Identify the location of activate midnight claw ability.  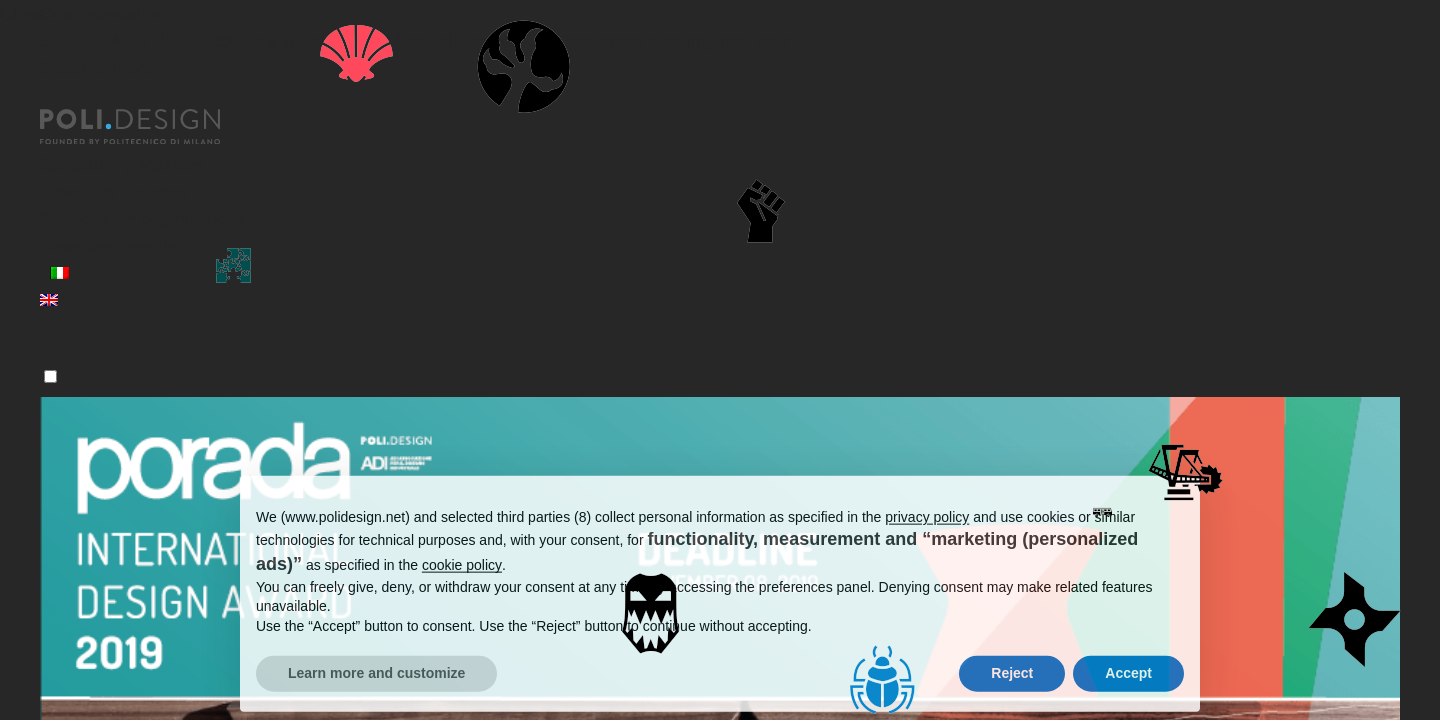
(524, 67).